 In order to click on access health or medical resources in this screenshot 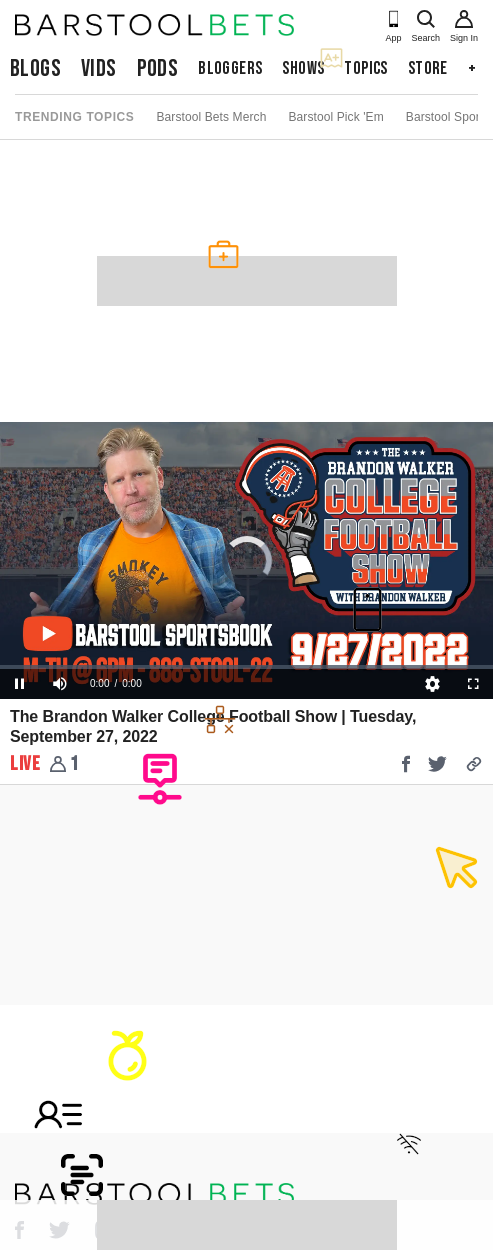, I will do `click(223, 255)`.